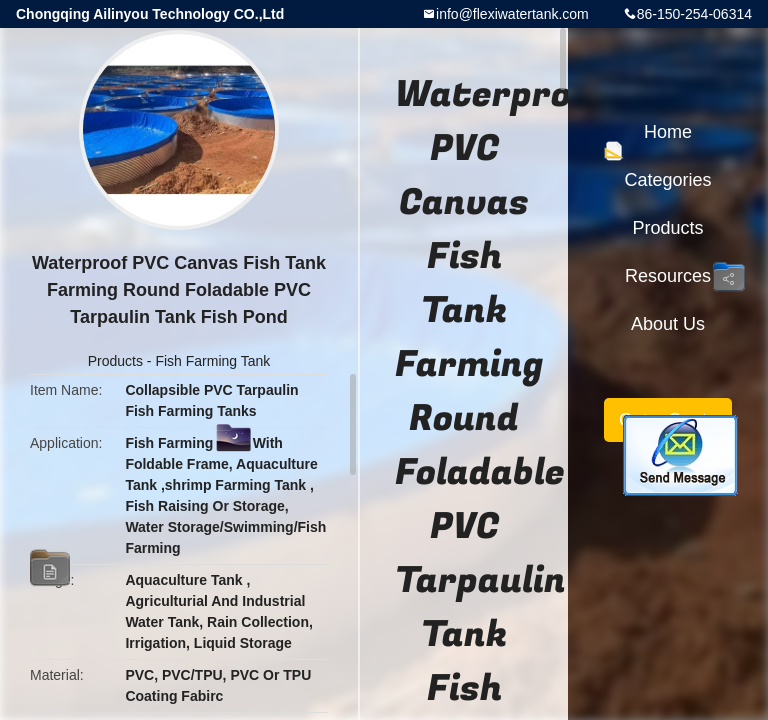 This screenshot has width=768, height=720. Describe the element at coordinates (729, 276) in the screenshot. I see `open your public shared folder` at that location.